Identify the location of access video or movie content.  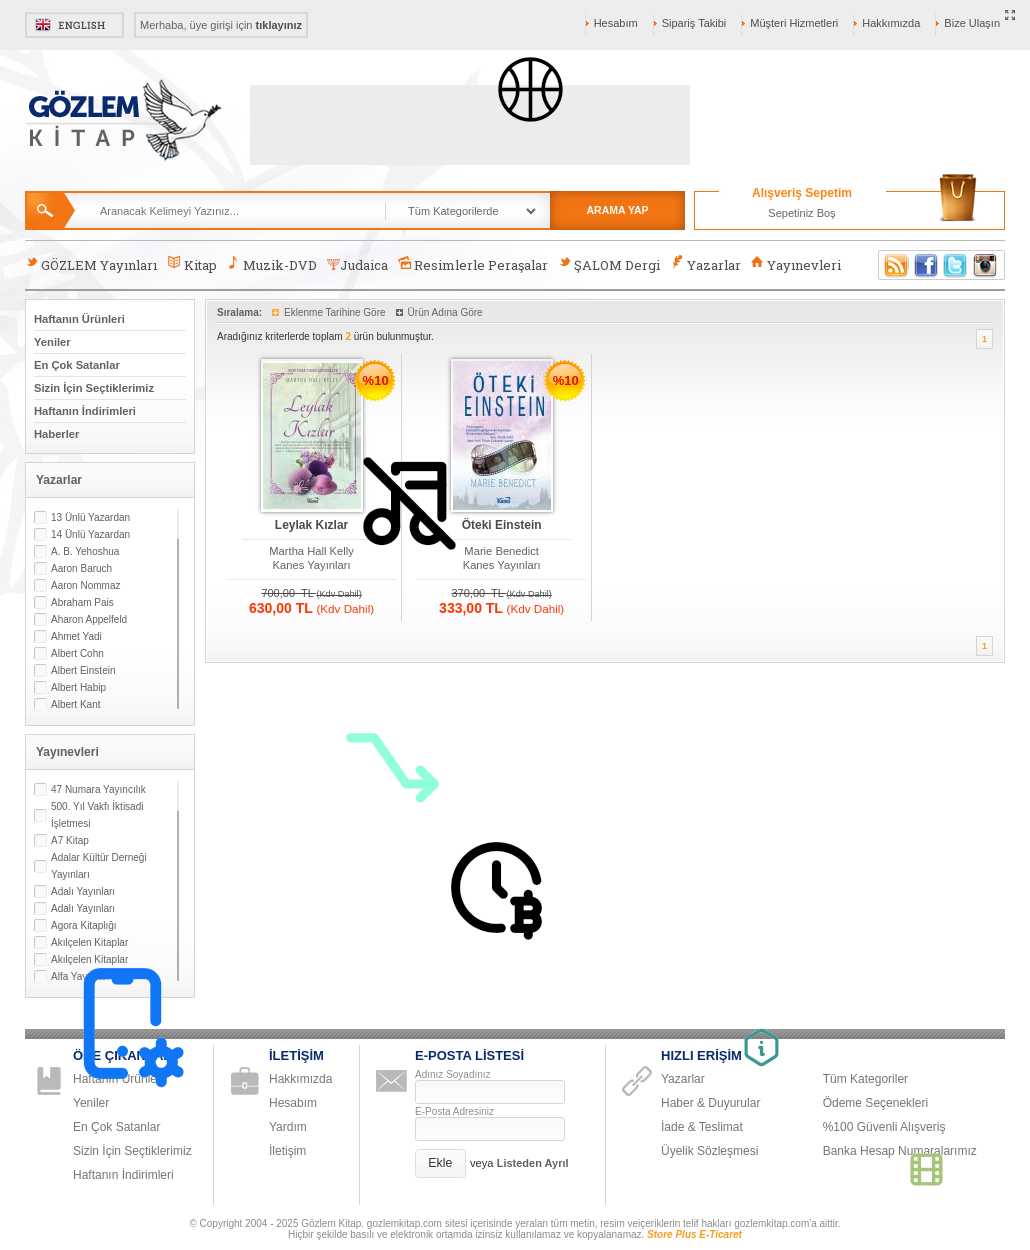
(926, 1169).